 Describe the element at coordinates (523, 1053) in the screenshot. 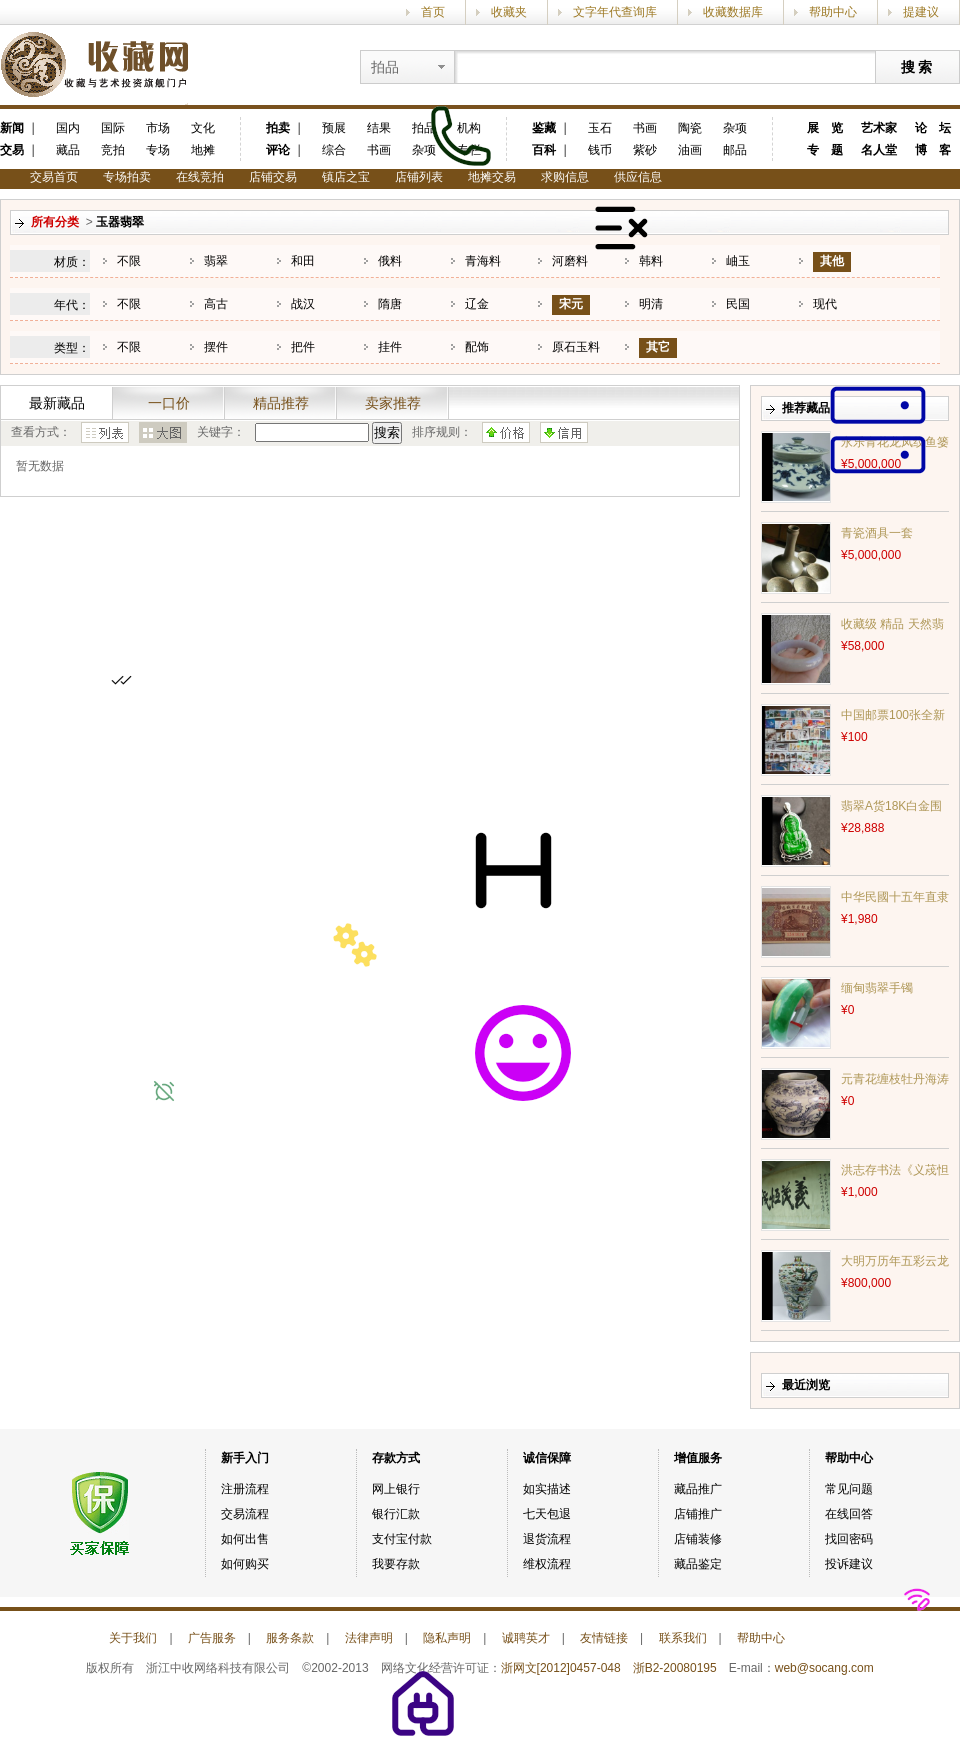

I see `rate your experience as positive` at that location.